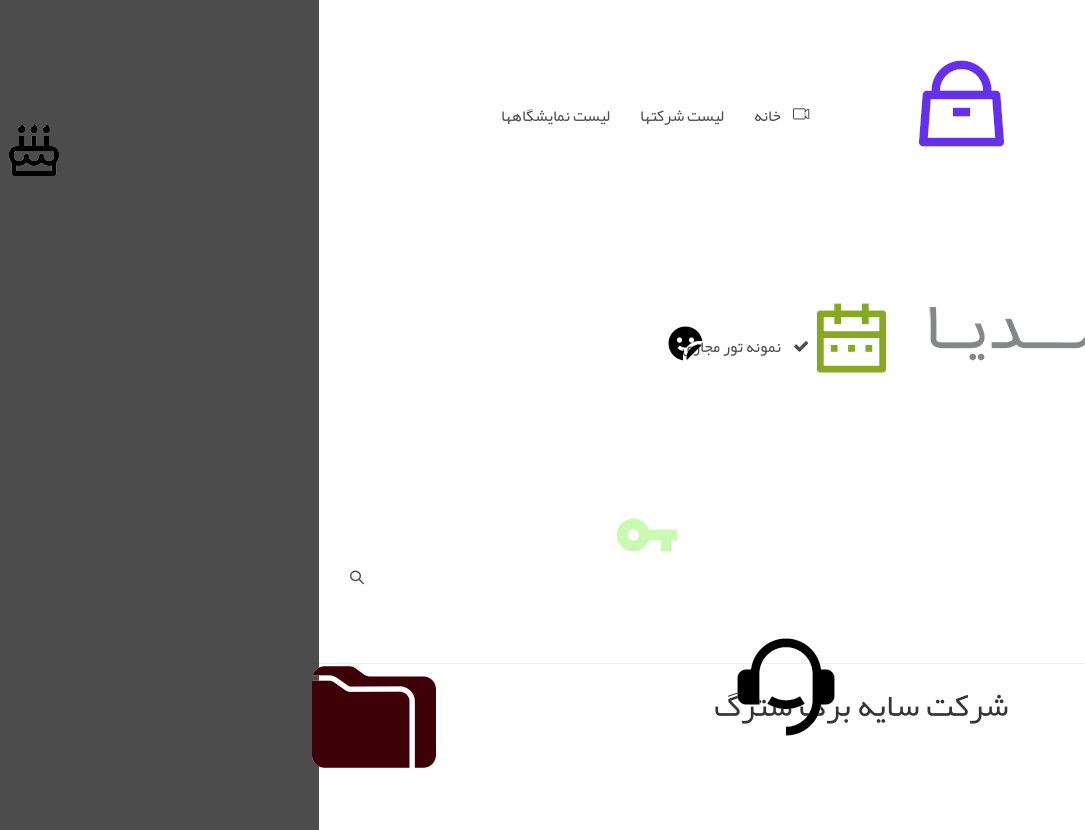 The width and height of the screenshot is (1085, 830). What do you see at coordinates (685, 343) in the screenshot?
I see `add a sticker to your message` at bounding box center [685, 343].